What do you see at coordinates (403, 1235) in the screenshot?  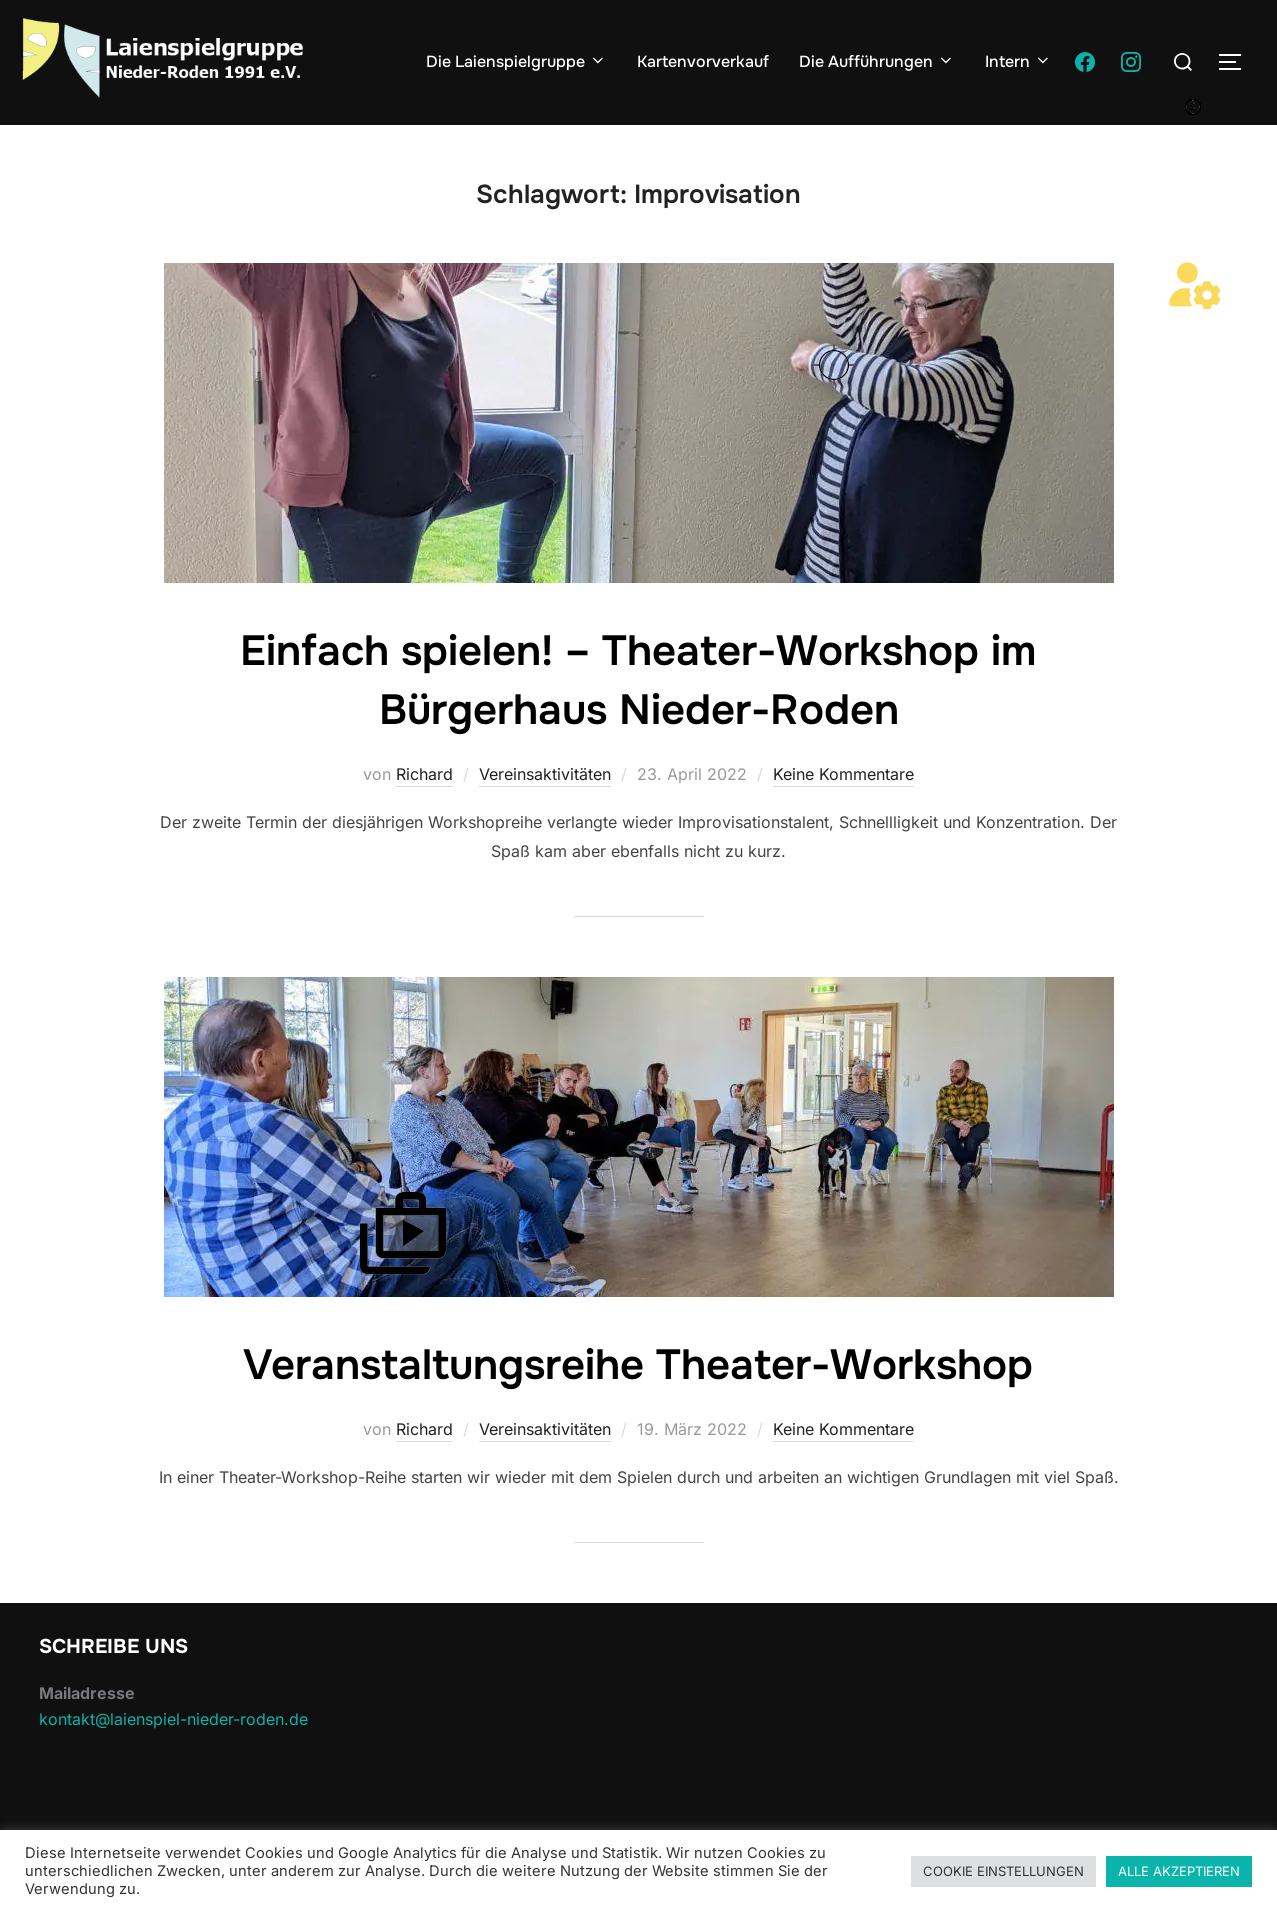 I see `view your google play store purchases` at bounding box center [403, 1235].